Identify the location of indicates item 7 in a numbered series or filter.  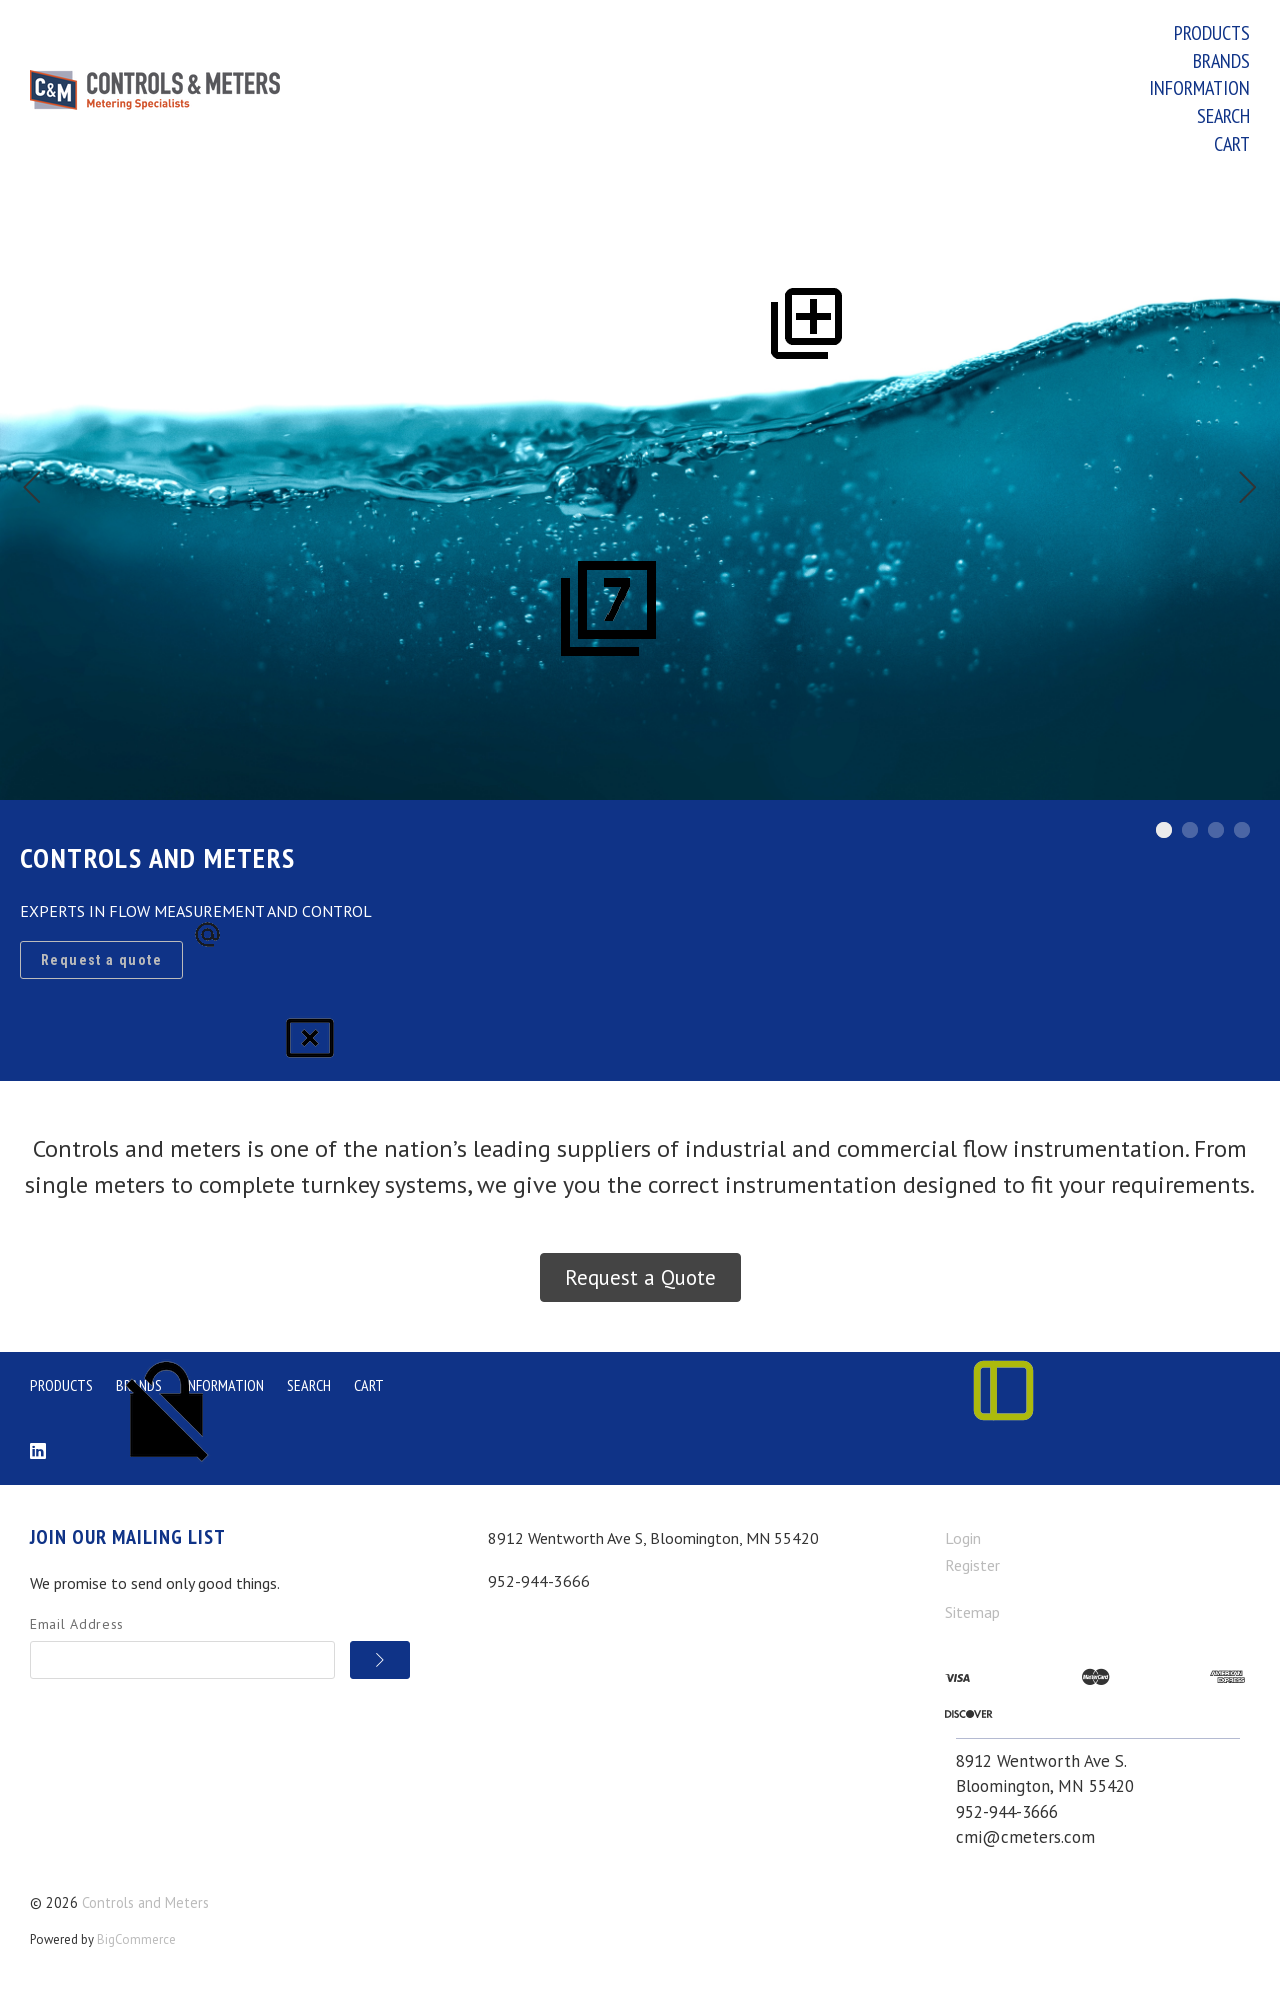
(608, 608).